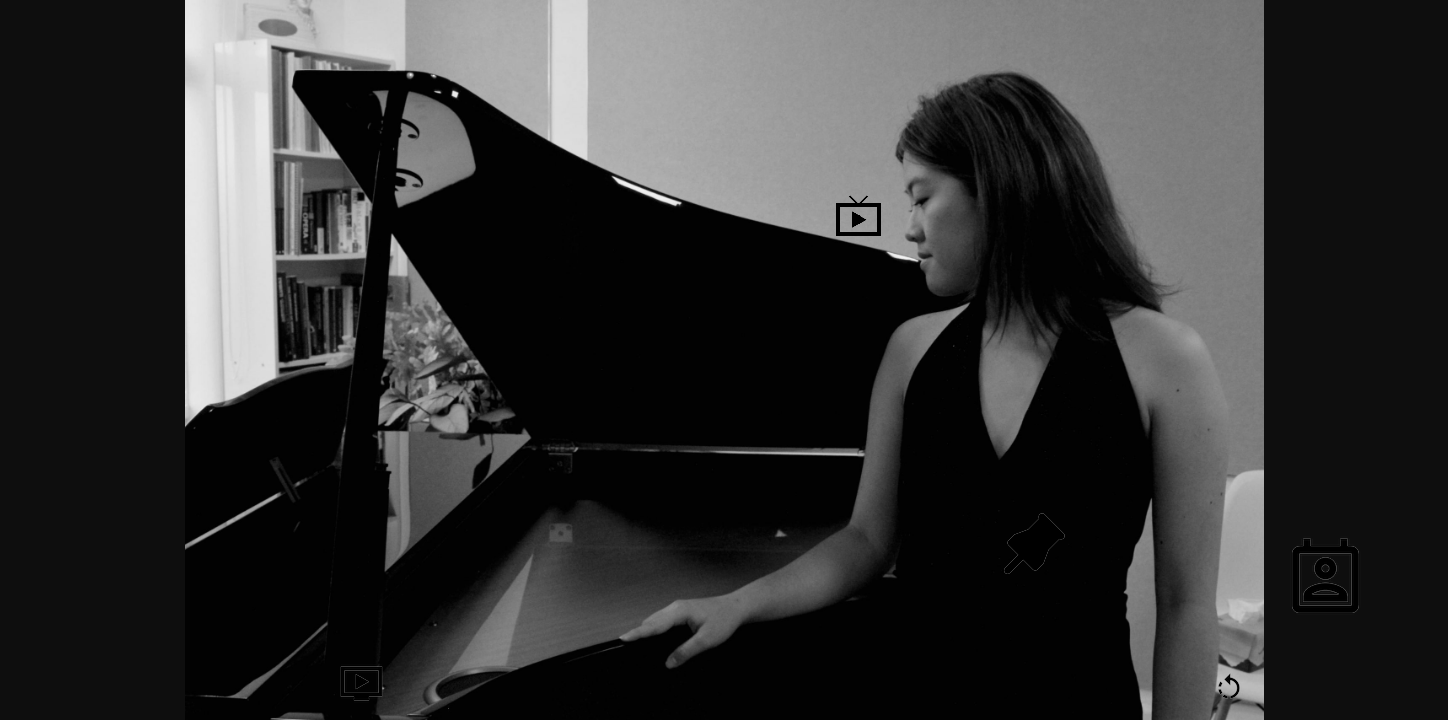  What do you see at coordinates (858, 215) in the screenshot?
I see `watch live television or streaming content` at bounding box center [858, 215].